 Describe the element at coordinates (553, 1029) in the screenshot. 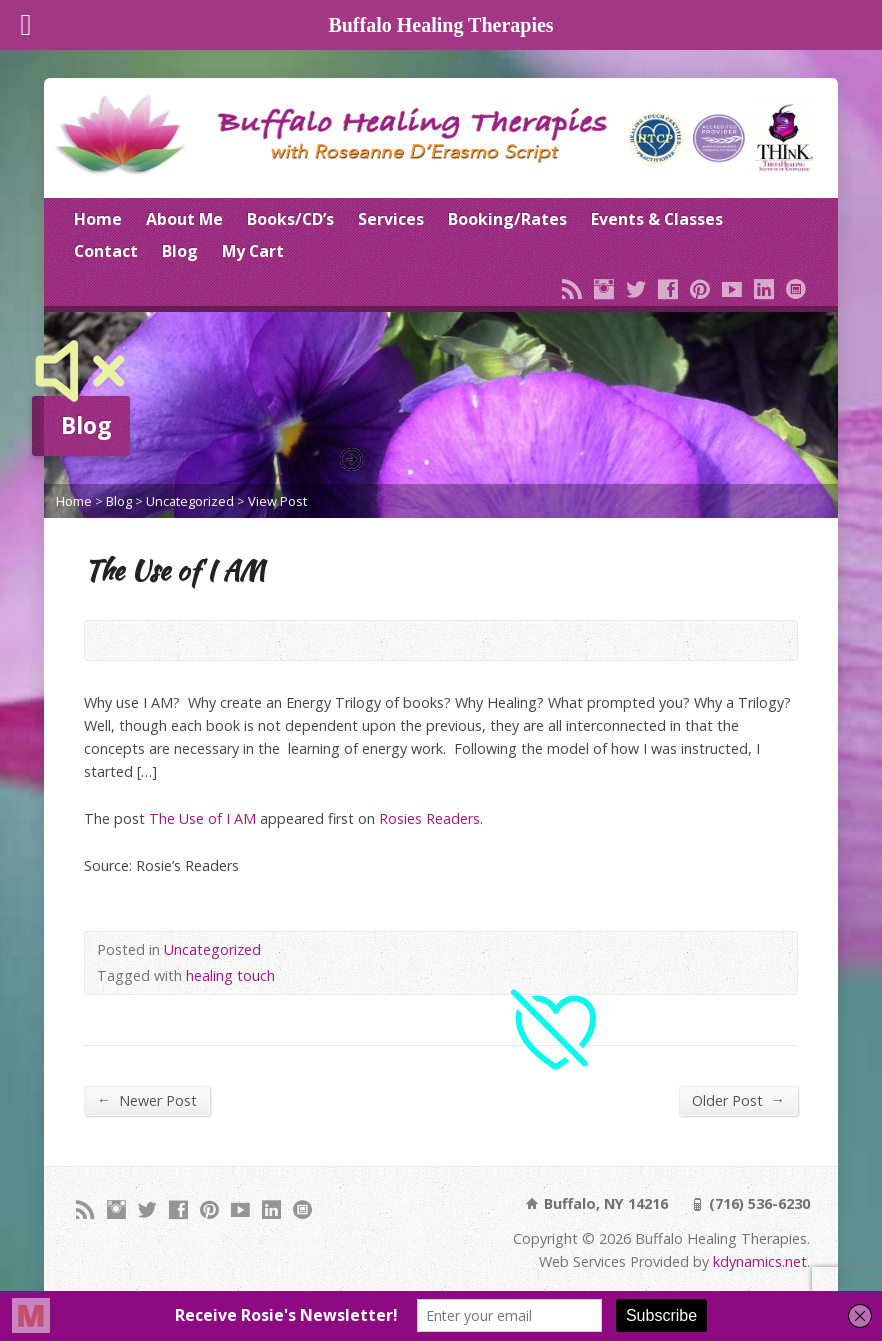

I see `remove from favorites` at that location.